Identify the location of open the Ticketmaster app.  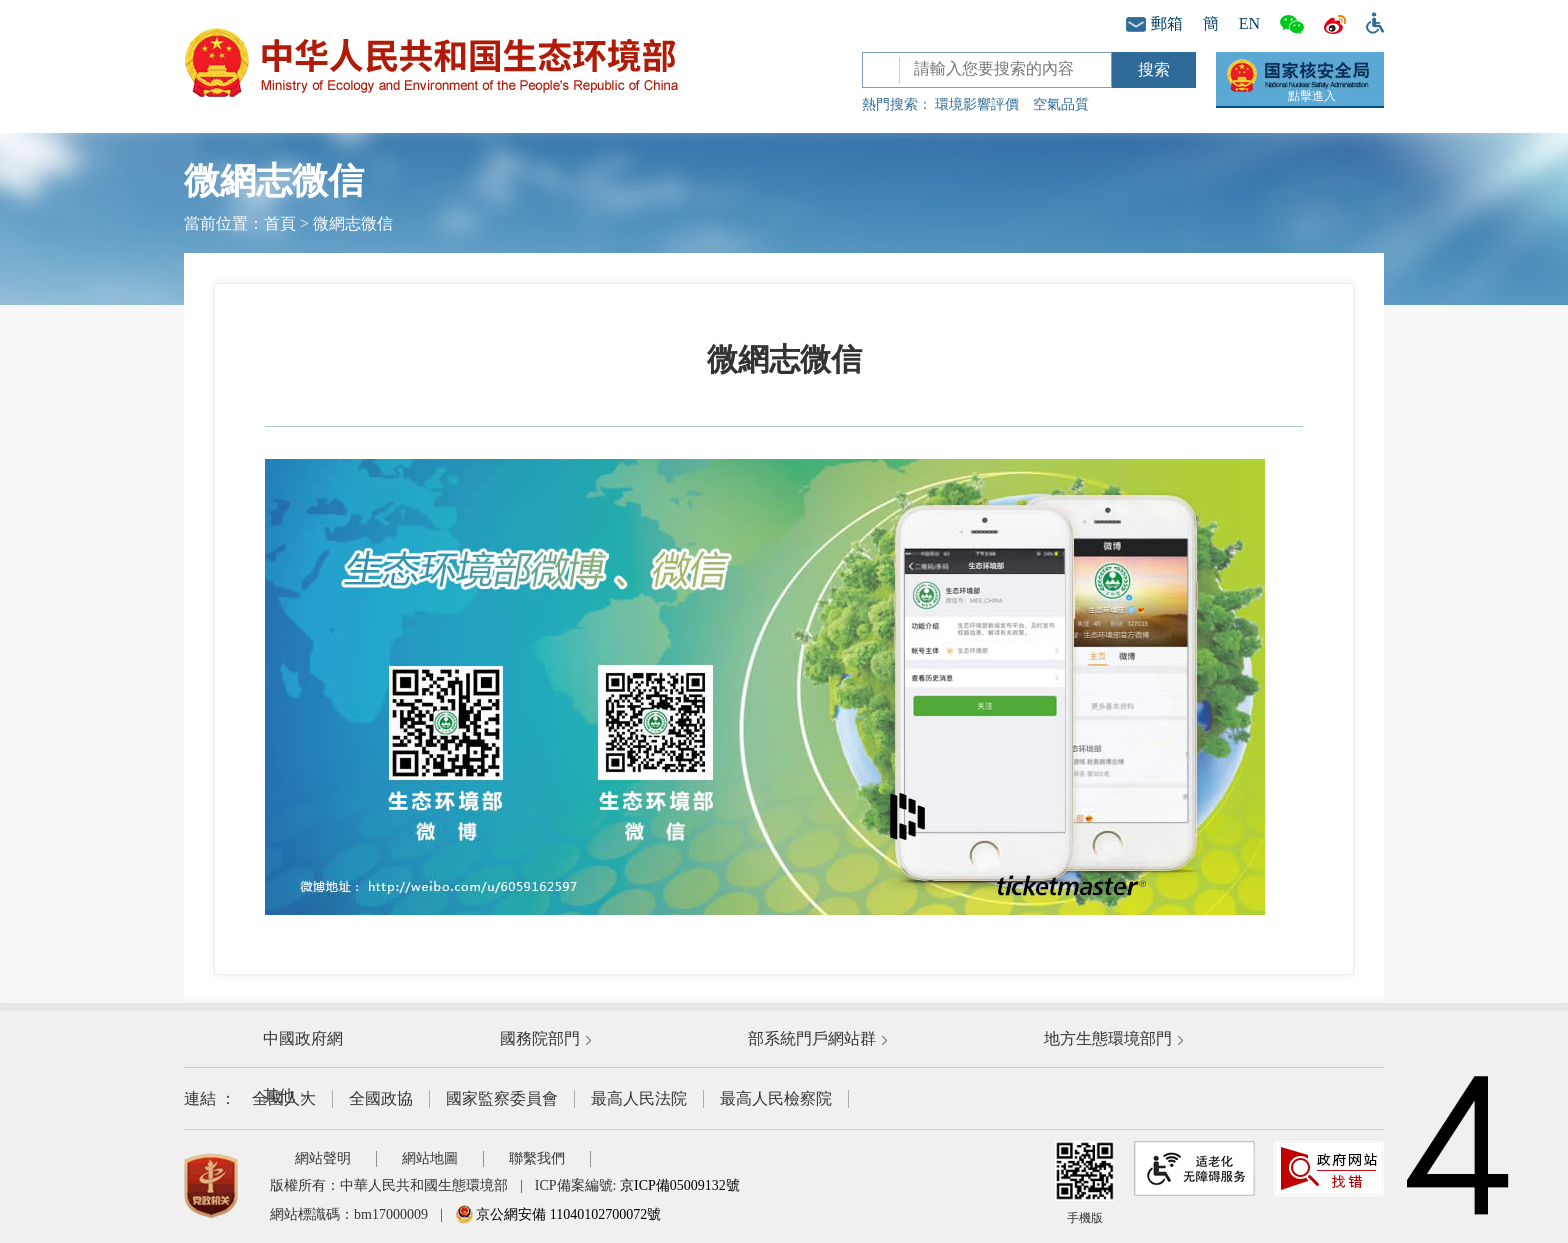
(1071, 885).